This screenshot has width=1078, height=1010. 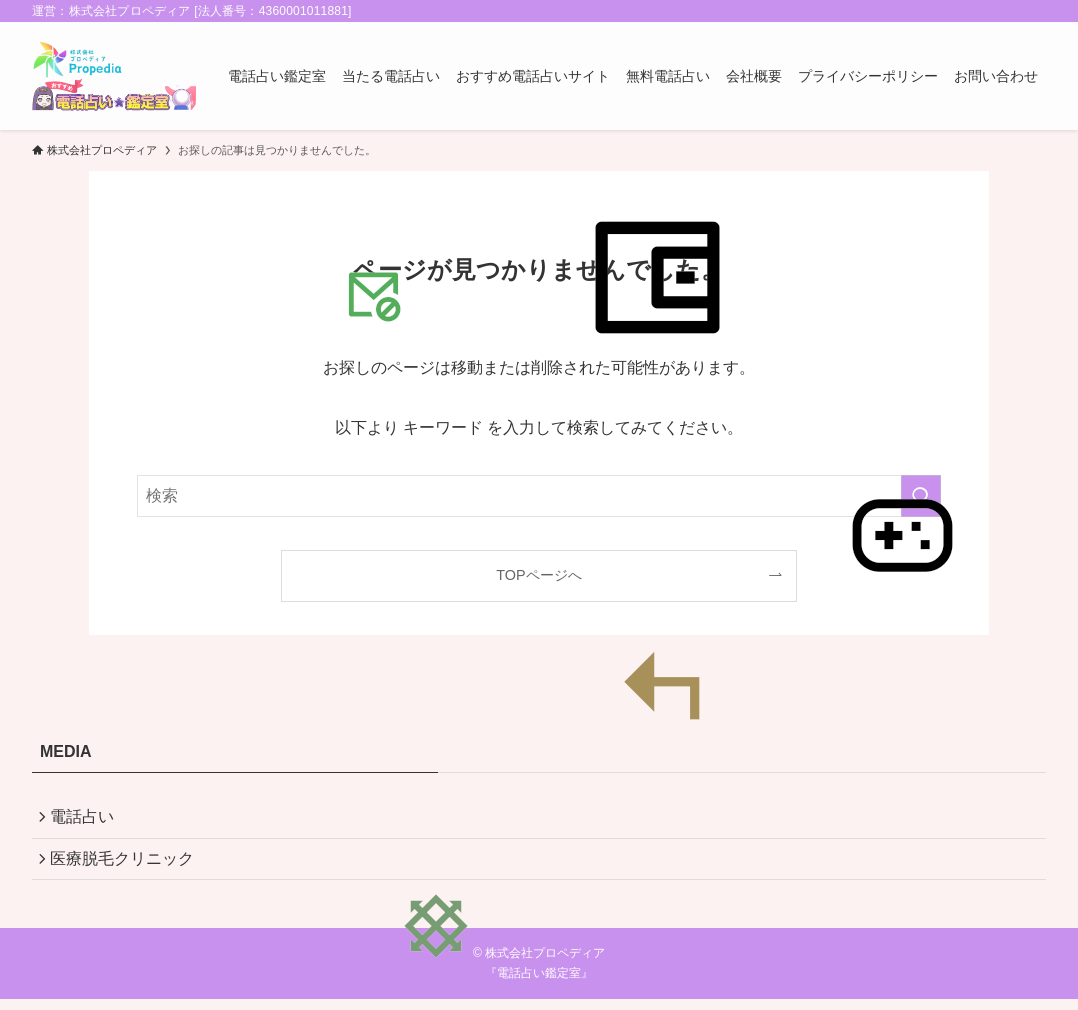 I want to click on open gaming or games section, so click(x=902, y=535).